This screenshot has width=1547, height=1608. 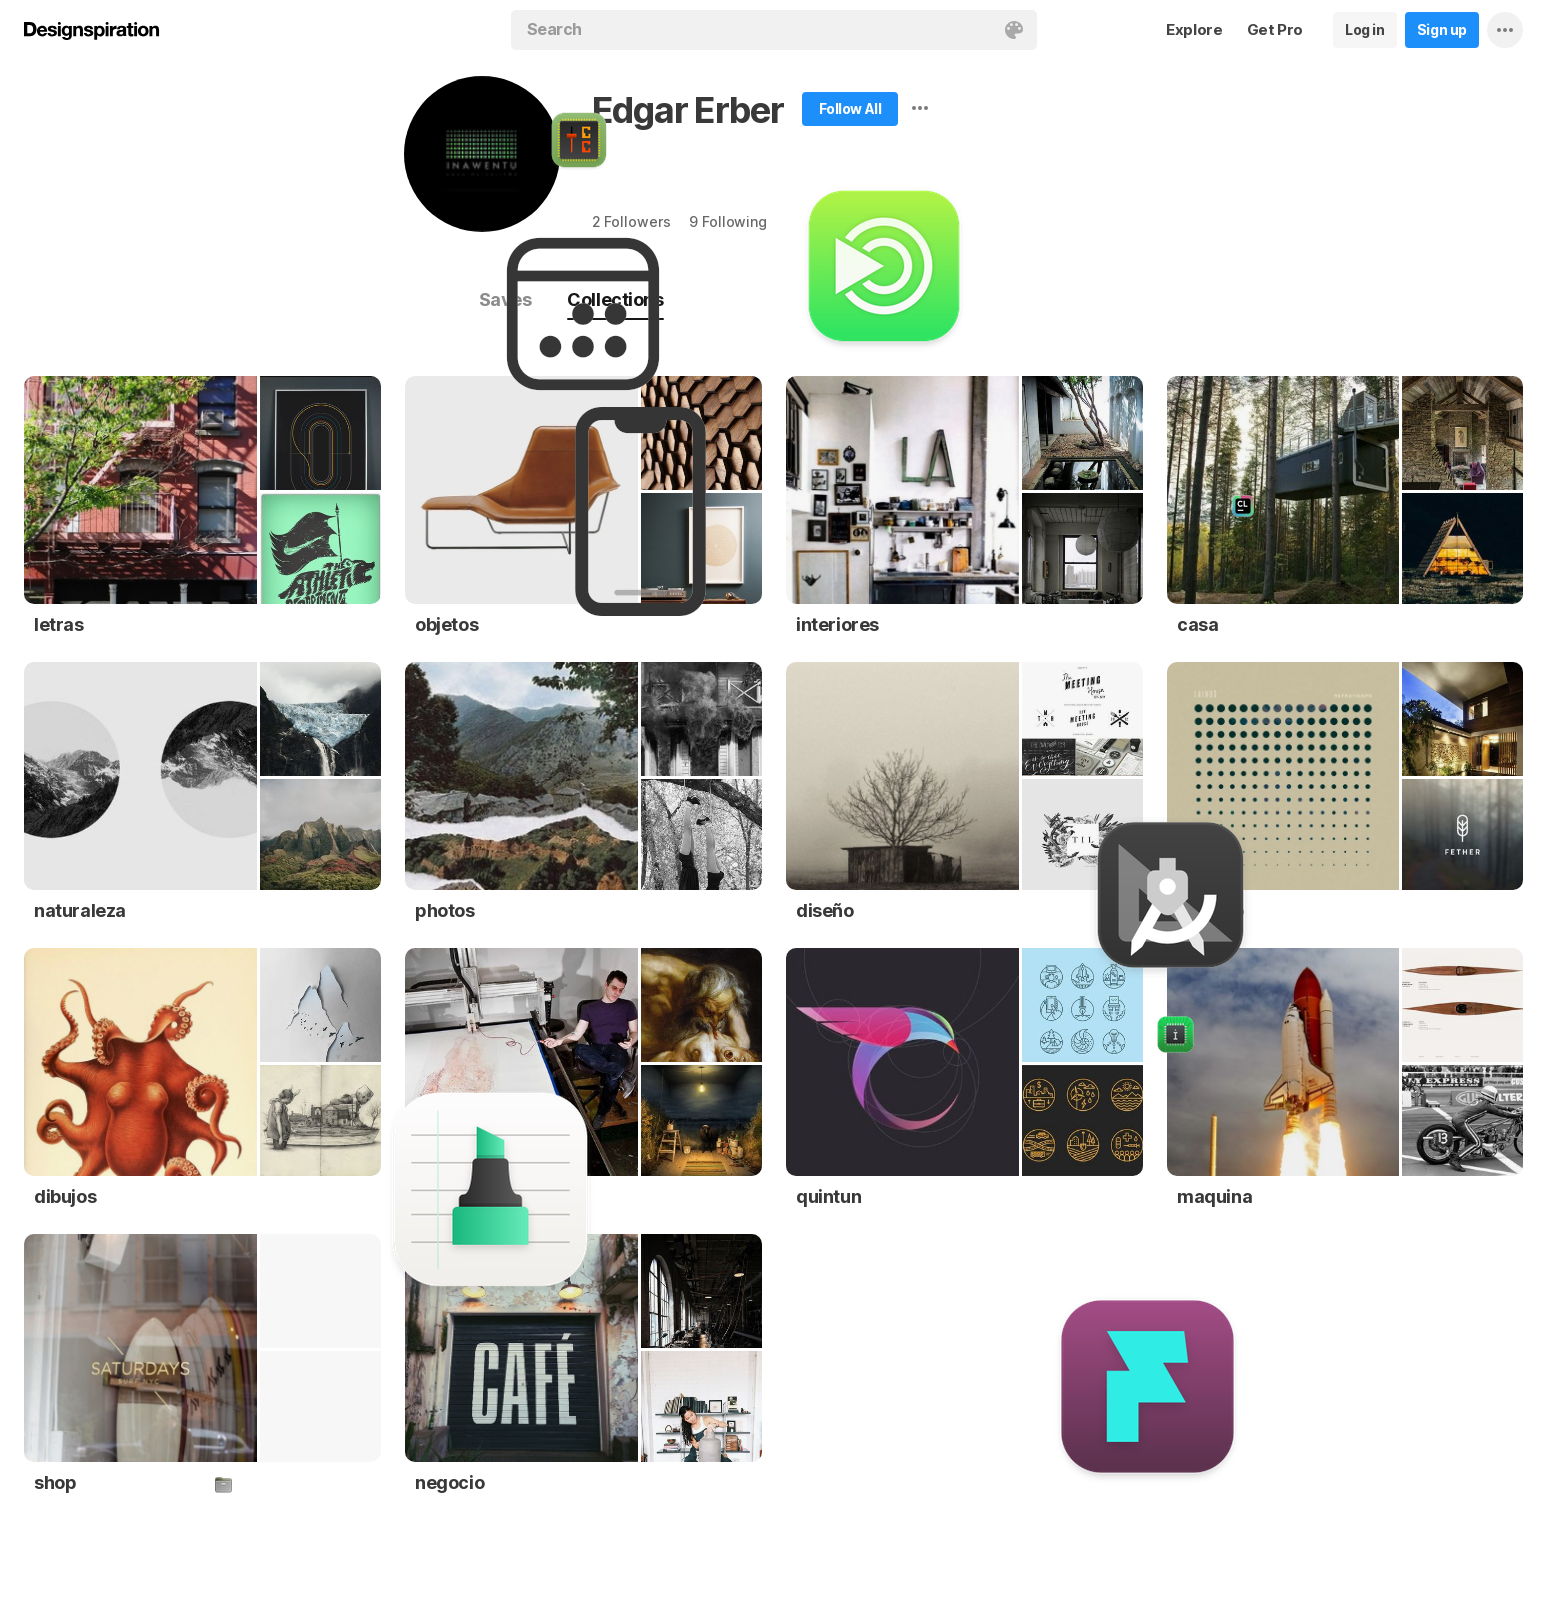 What do you see at coordinates (1243, 506) in the screenshot?
I see `open CLion IDE application` at bounding box center [1243, 506].